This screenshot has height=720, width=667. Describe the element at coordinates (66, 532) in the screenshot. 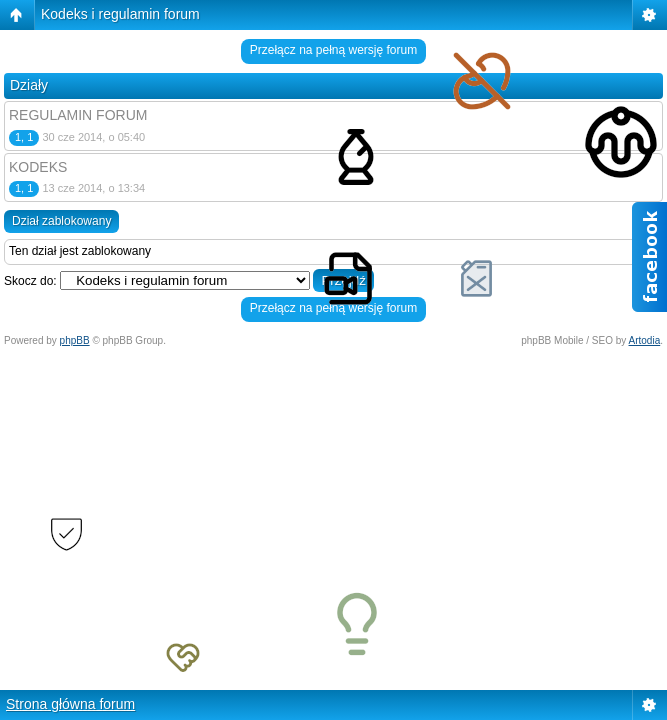

I see `indicates verified or secure status` at that location.